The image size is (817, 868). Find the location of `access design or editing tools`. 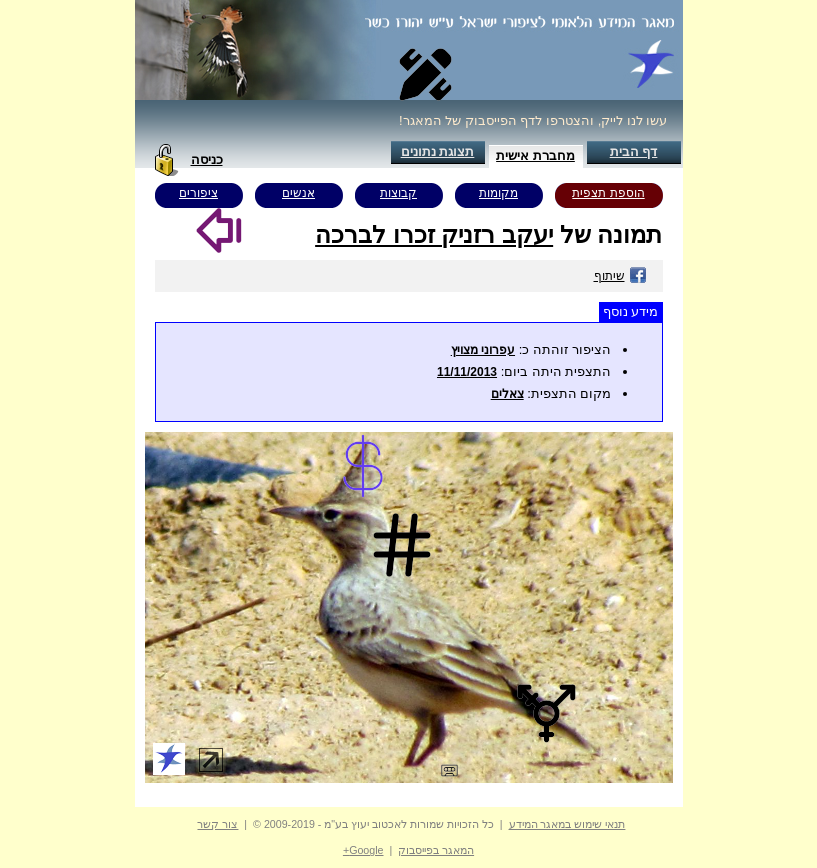

access design or editing tools is located at coordinates (425, 74).